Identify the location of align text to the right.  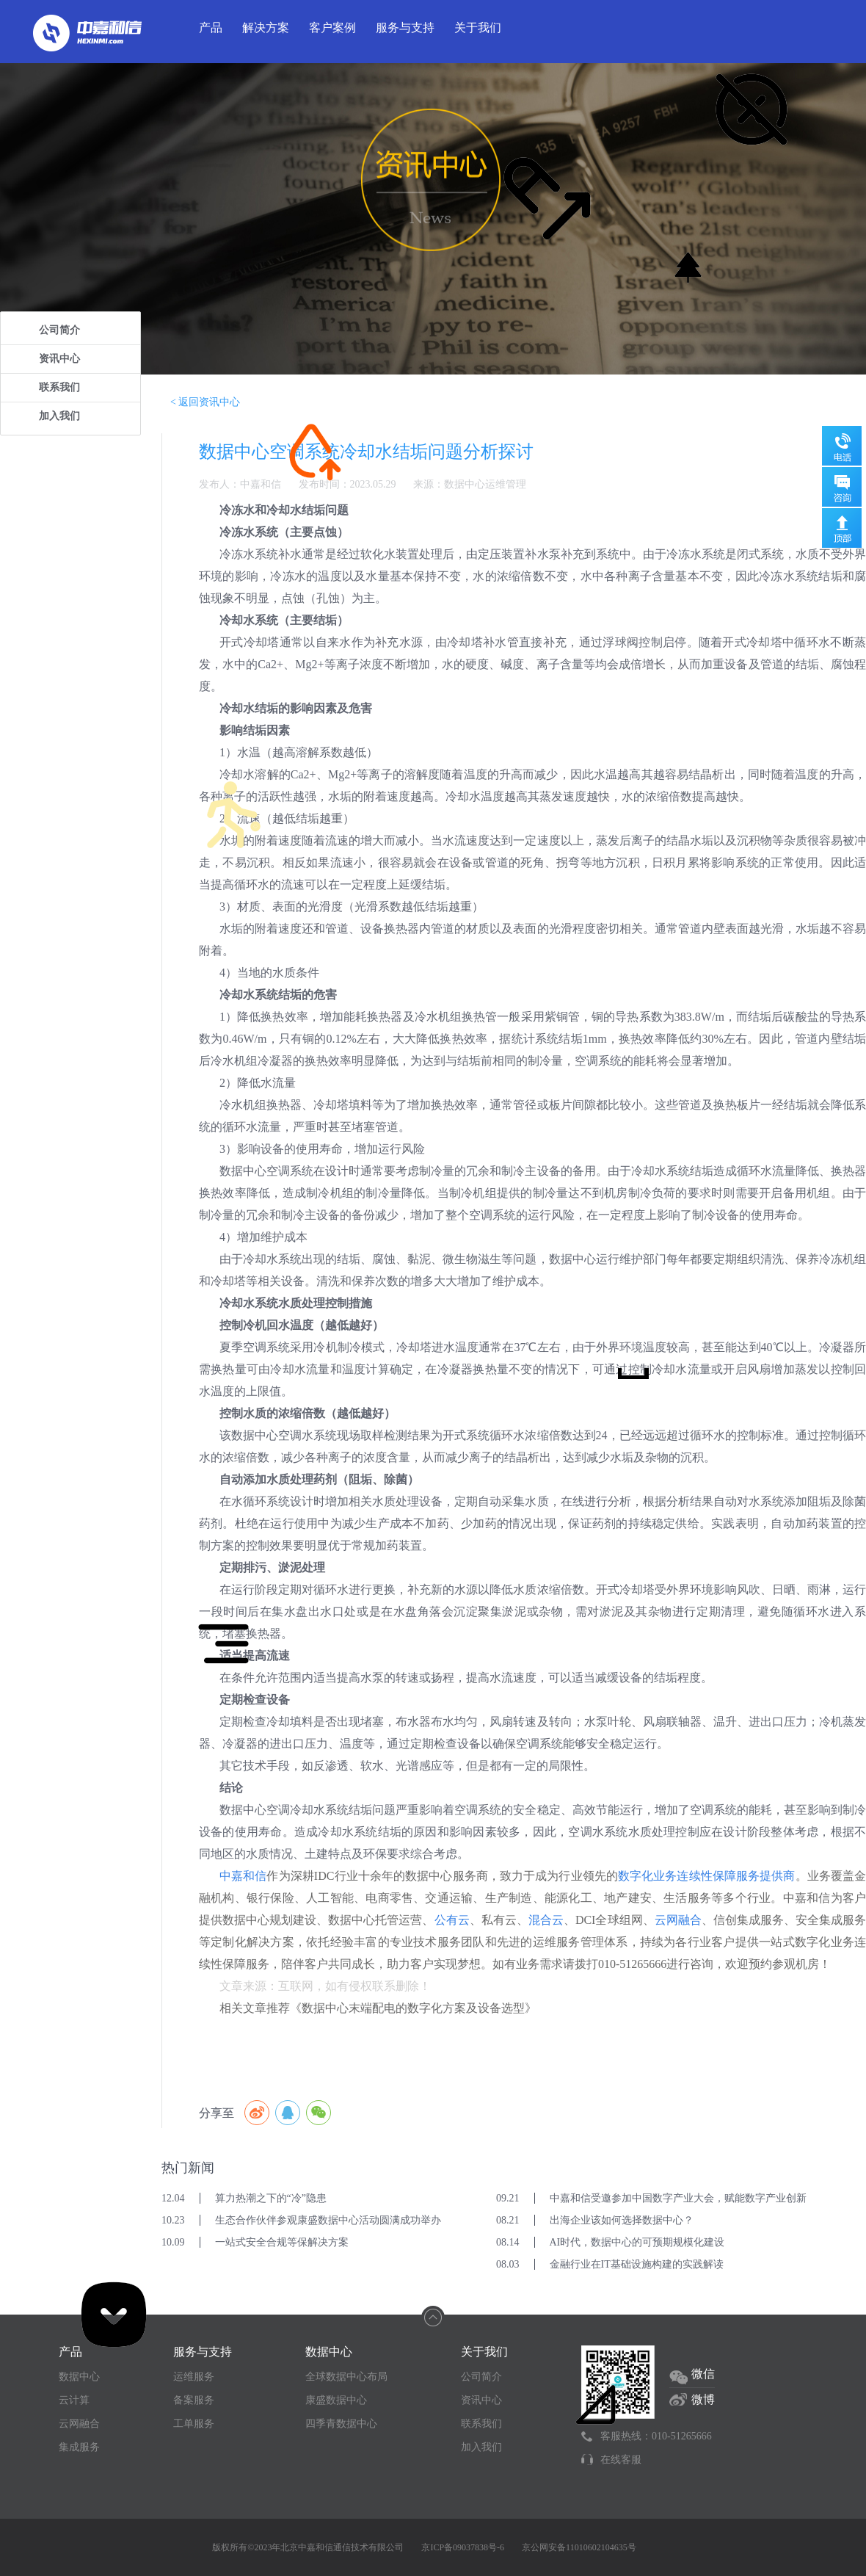
(223, 1643).